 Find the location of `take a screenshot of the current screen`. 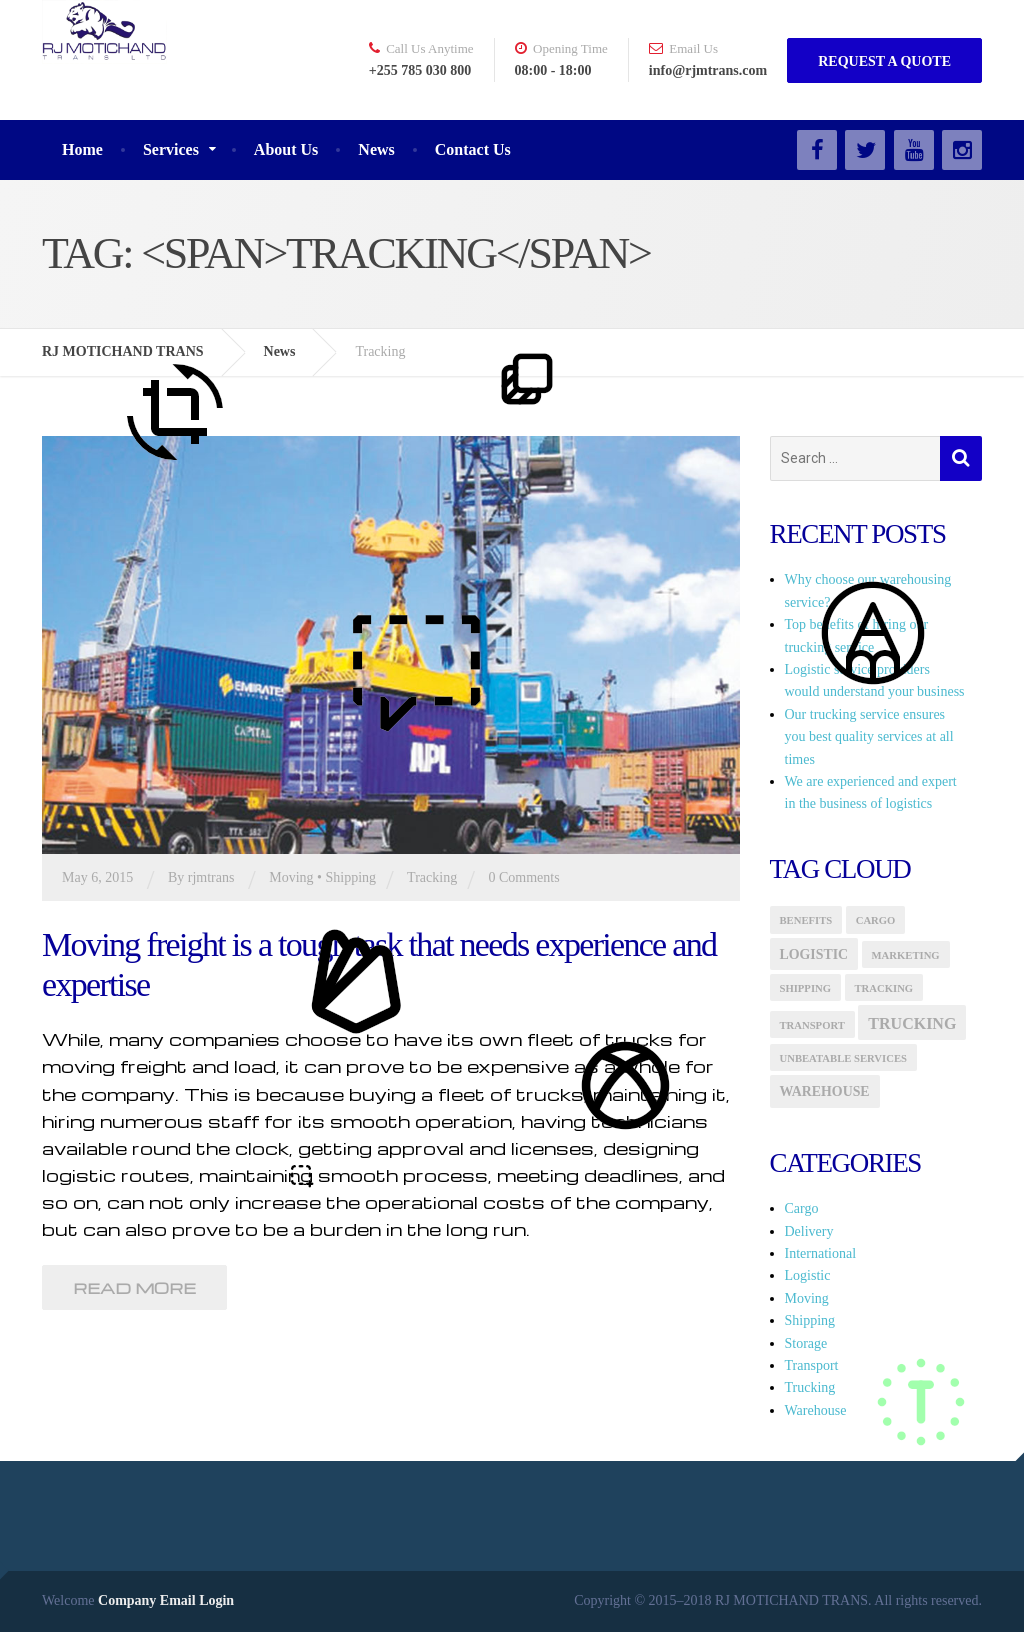

take a screenshot of the current screen is located at coordinates (301, 1175).